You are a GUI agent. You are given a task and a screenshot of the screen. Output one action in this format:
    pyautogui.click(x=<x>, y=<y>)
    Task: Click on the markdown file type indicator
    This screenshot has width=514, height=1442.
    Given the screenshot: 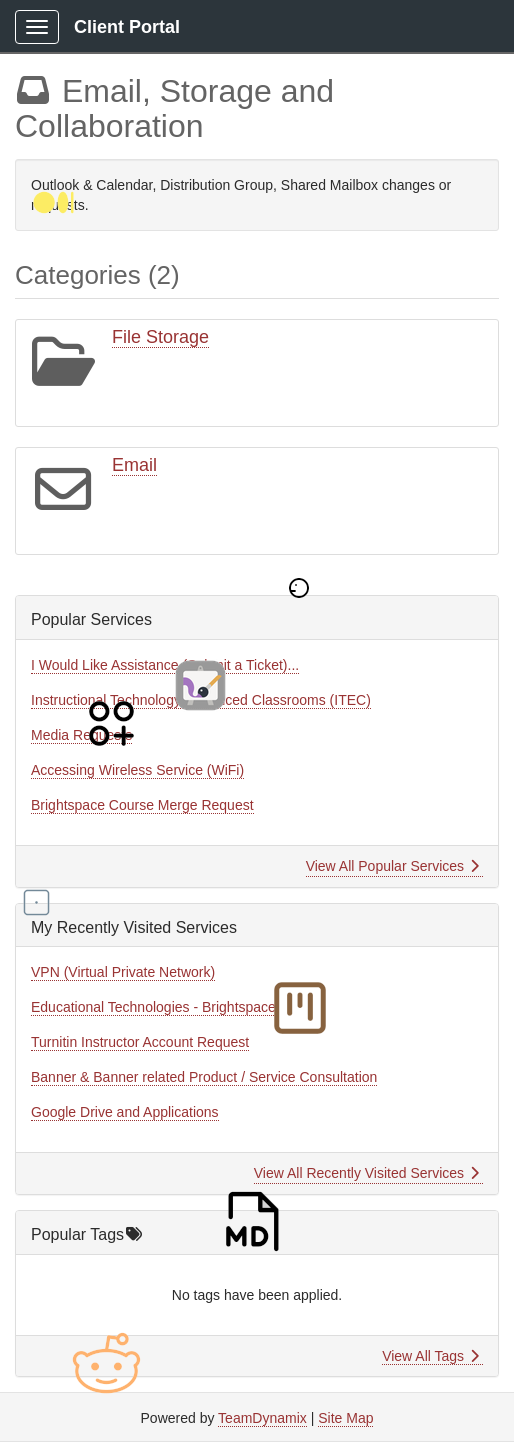 What is the action you would take?
    pyautogui.click(x=253, y=1221)
    